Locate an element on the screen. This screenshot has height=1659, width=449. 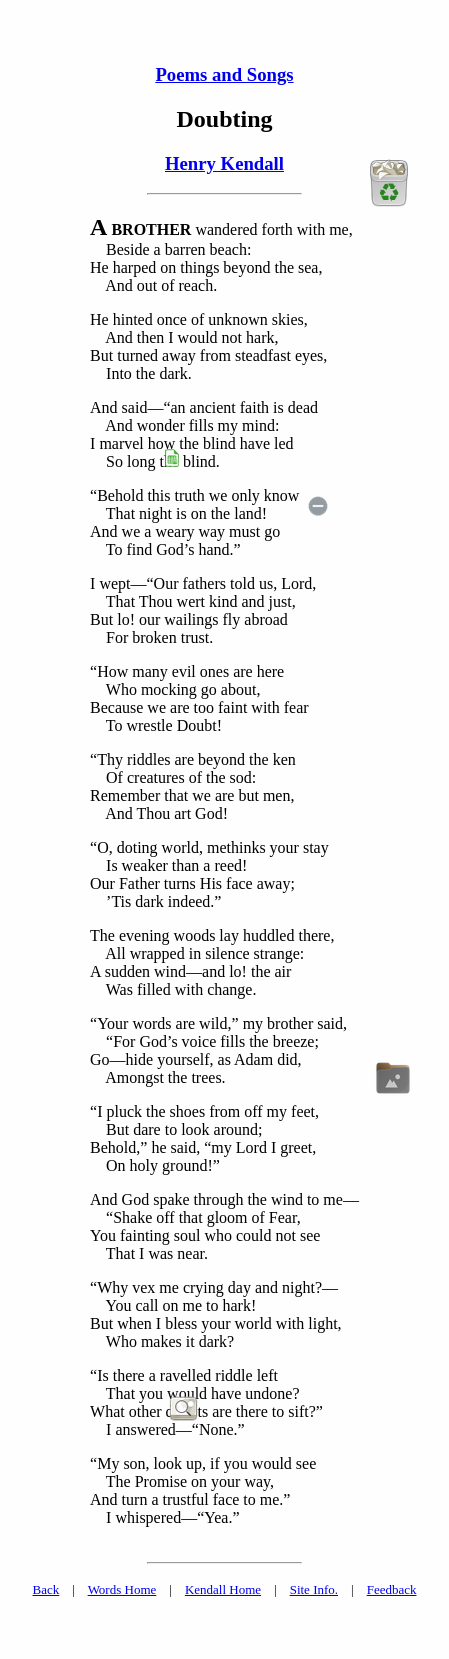
open your pictures folder is located at coordinates (393, 1078).